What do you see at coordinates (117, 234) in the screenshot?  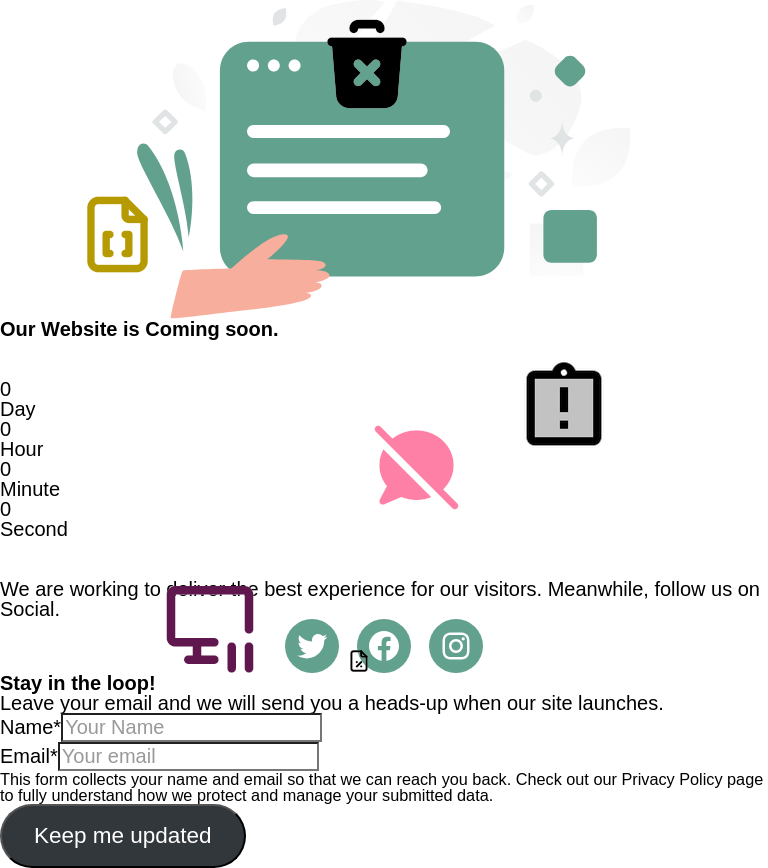 I see `view source code file` at bounding box center [117, 234].